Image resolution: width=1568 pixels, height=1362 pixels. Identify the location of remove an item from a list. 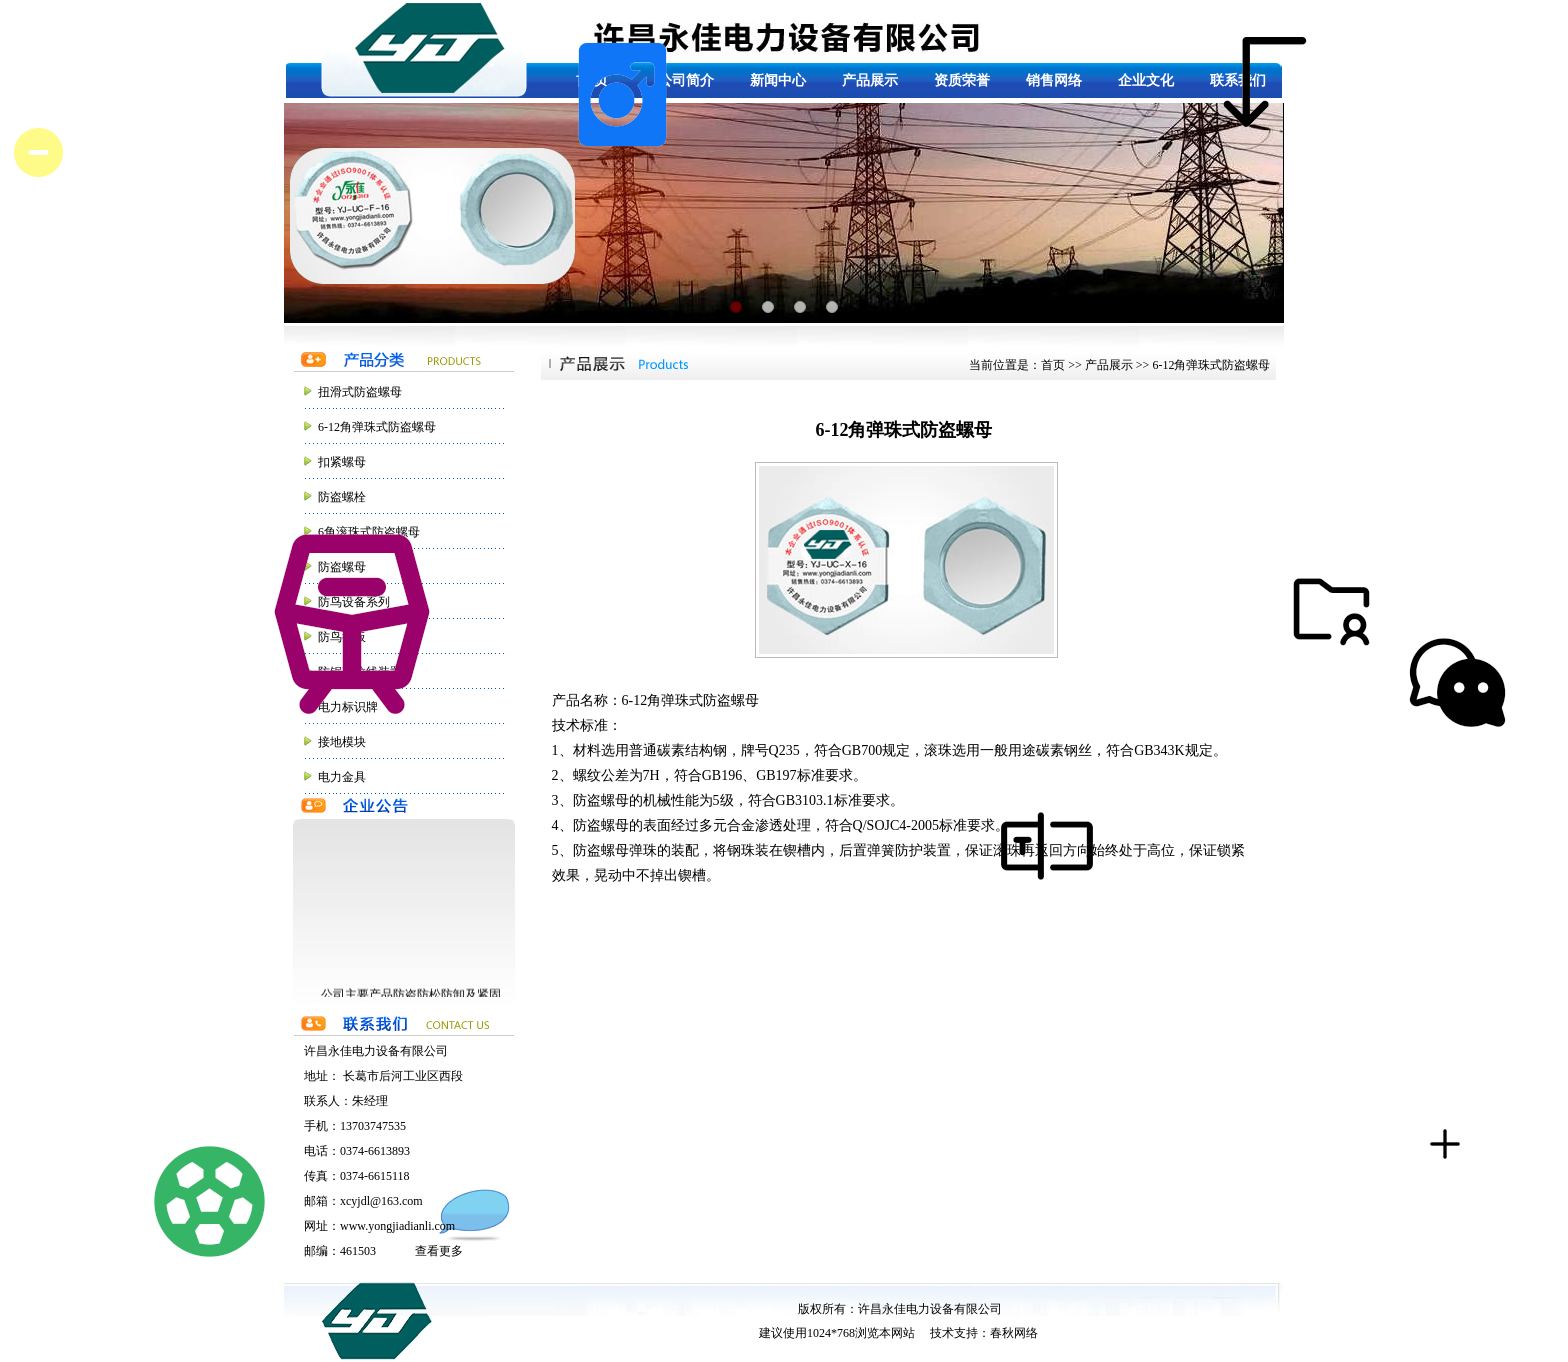
(38, 152).